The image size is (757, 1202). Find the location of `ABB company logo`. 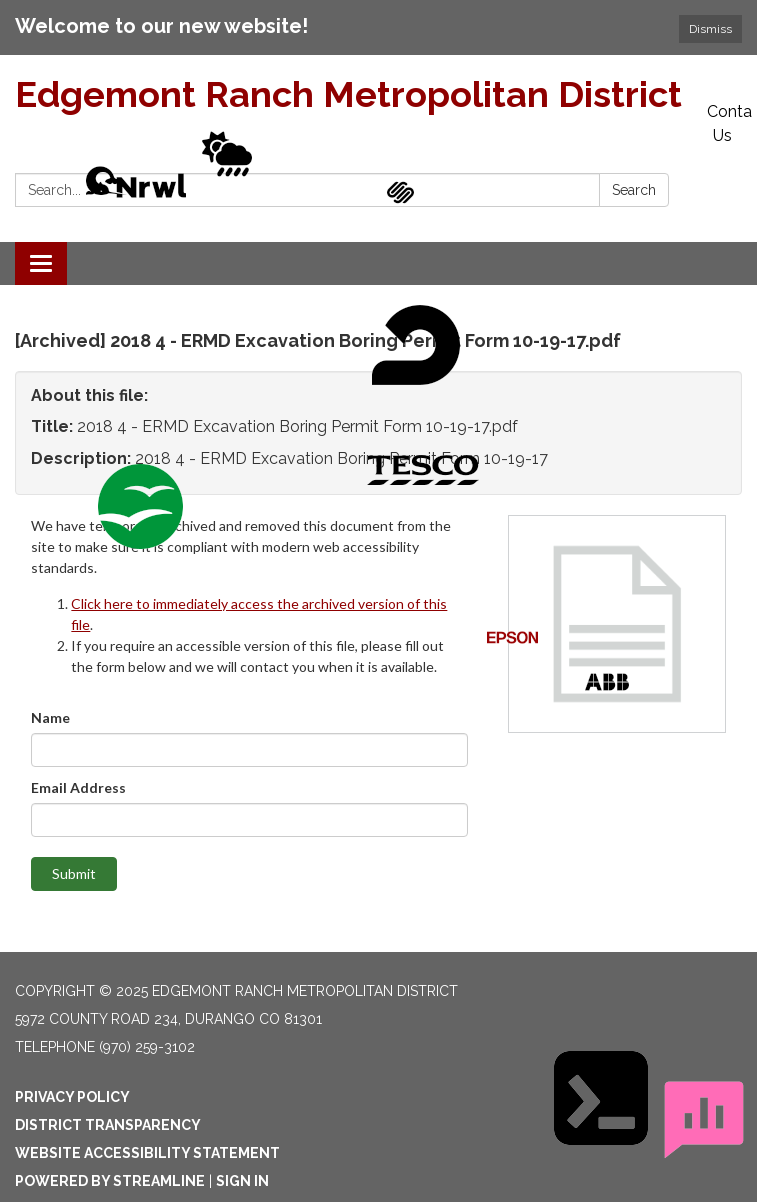

ABB company logo is located at coordinates (607, 682).